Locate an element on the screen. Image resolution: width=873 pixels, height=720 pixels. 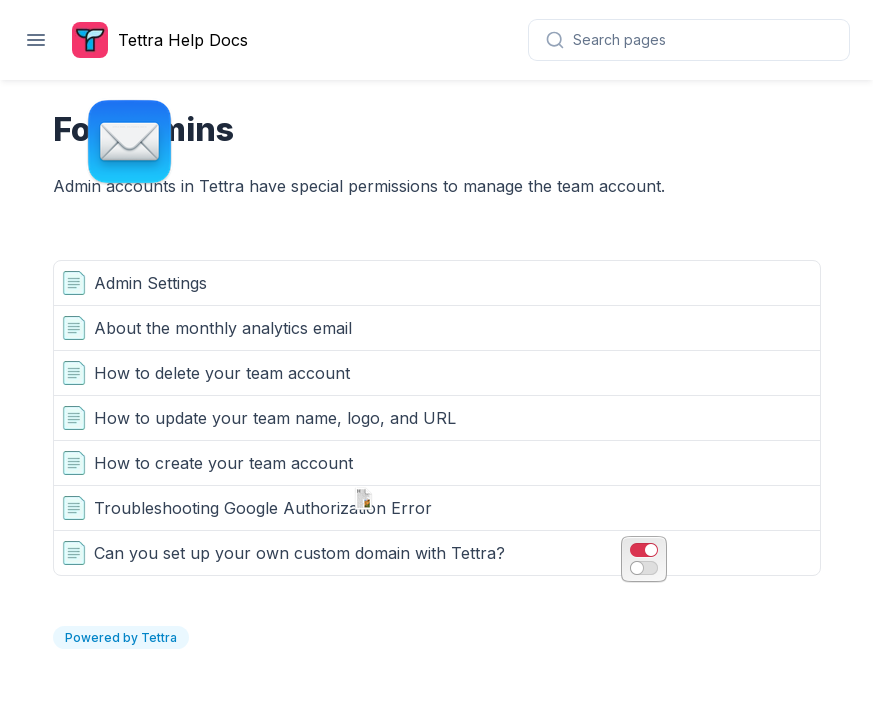
open the Mail app is located at coordinates (129, 141).